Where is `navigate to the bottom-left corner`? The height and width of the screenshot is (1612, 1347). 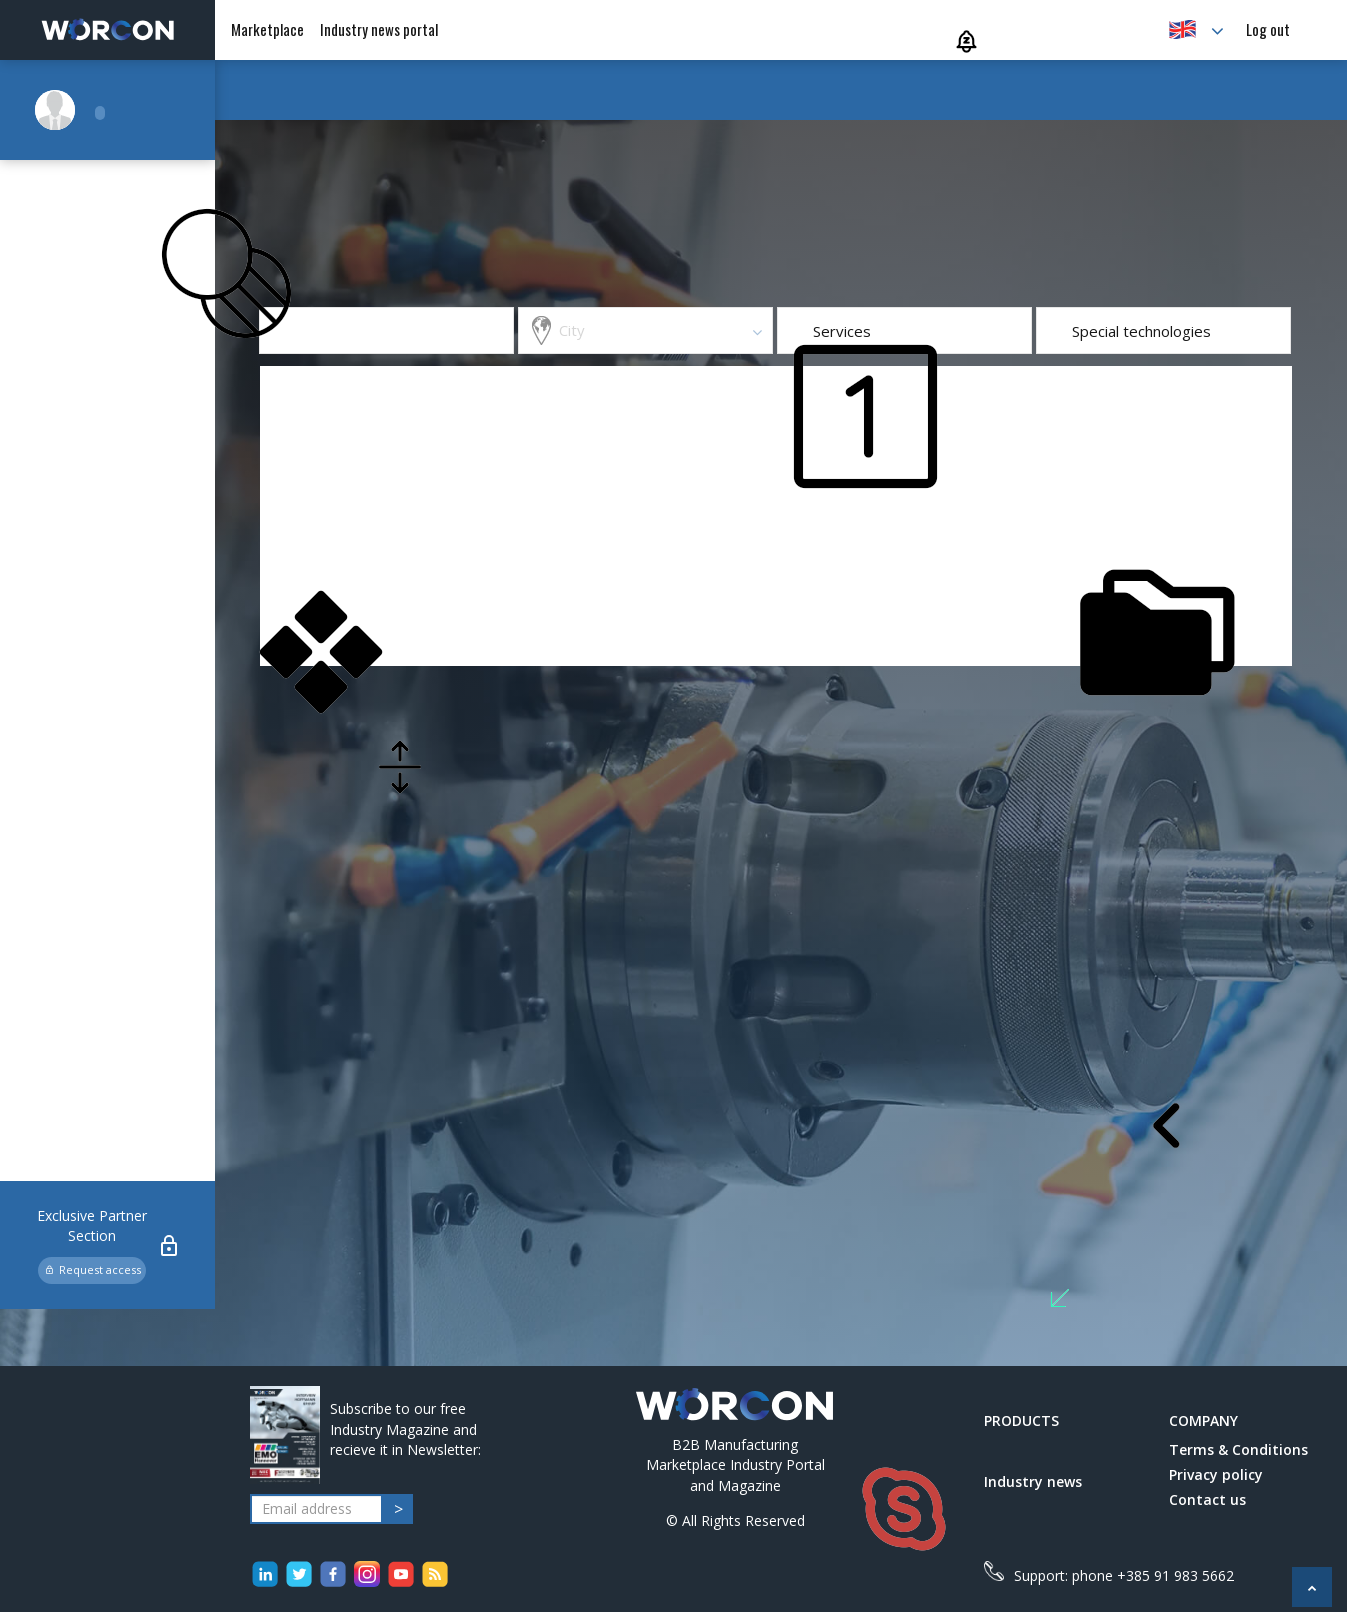
navigate to the bottom-left corner is located at coordinates (1060, 1298).